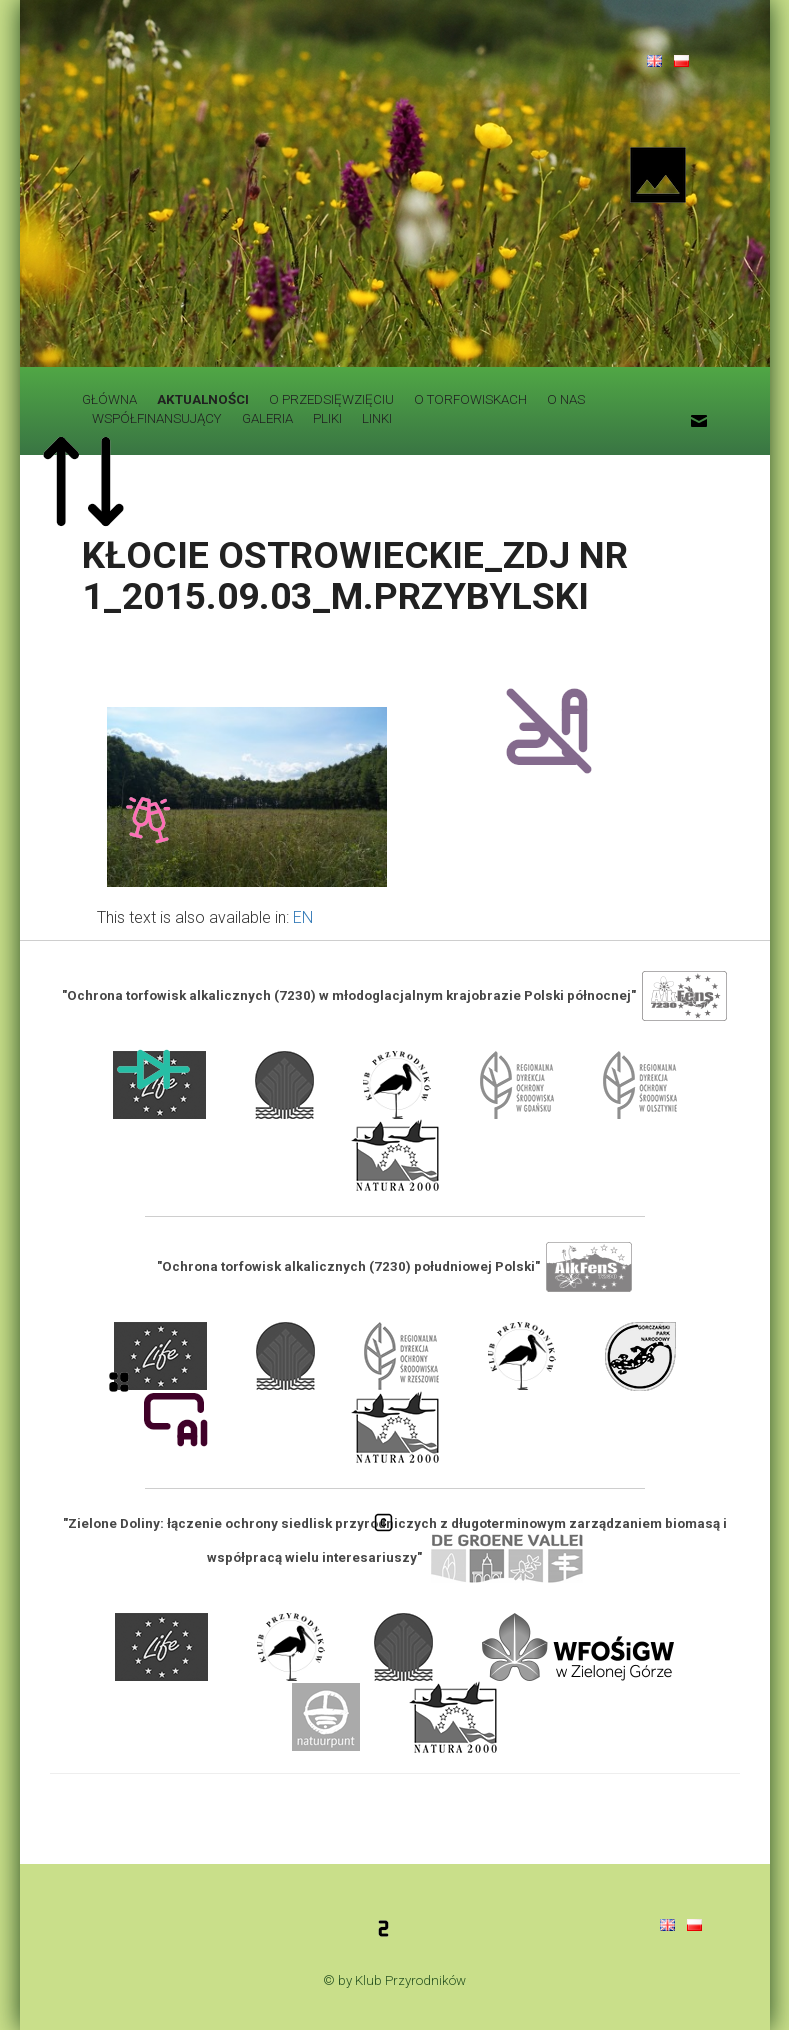  I want to click on indicates second item or step in a sequence, so click(383, 1928).